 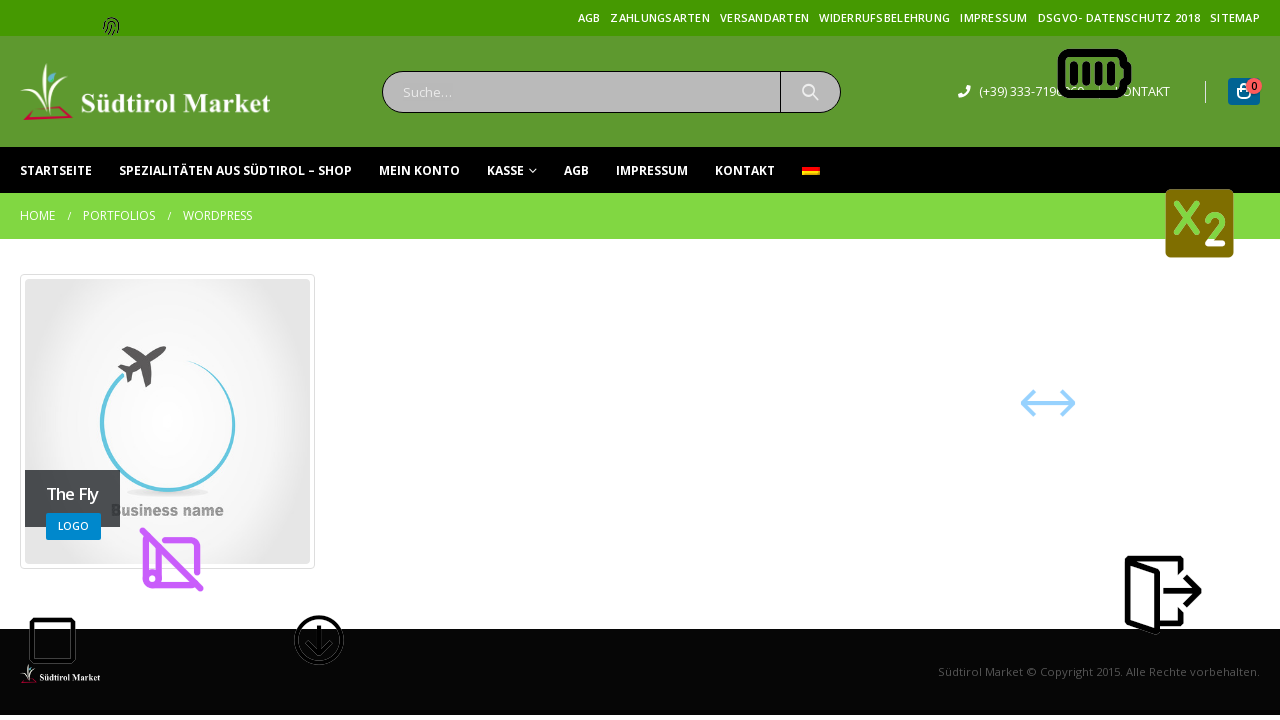 What do you see at coordinates (1160, 591) in the screenshot?
I see `sign out of your account` at bounding box center [1160, 591].